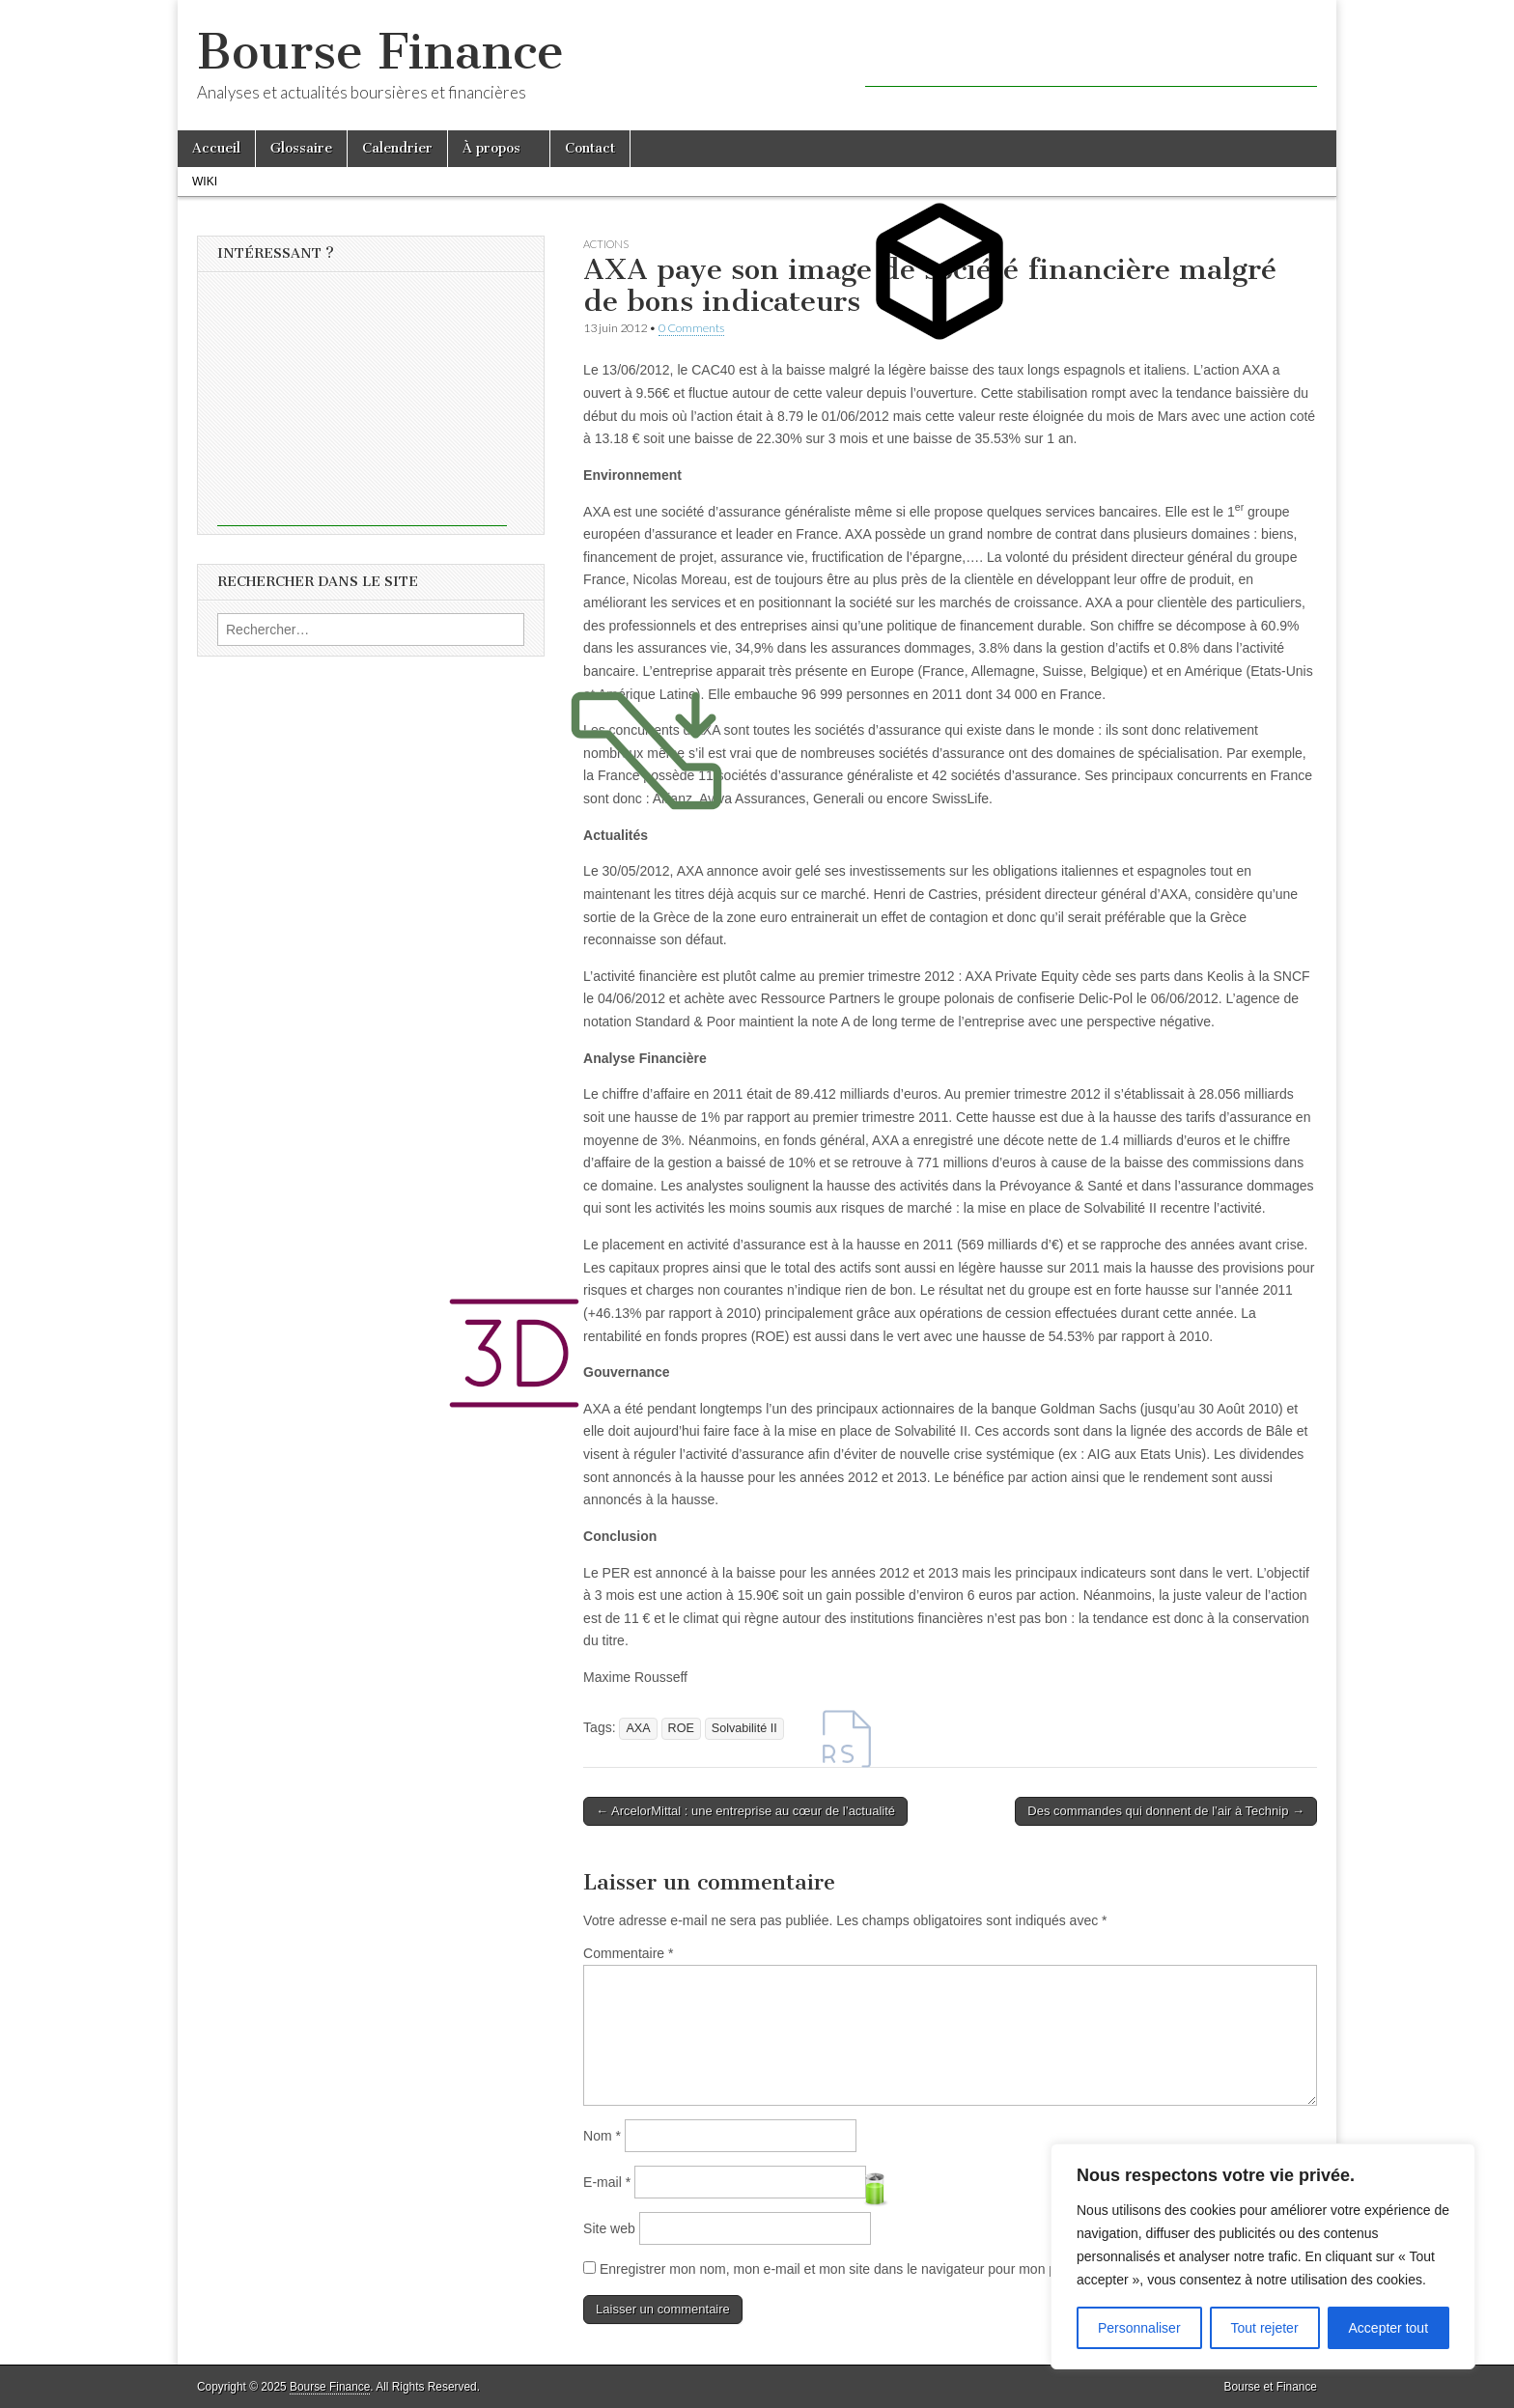  I want to click on view 3D model or object, so click(939, 271).